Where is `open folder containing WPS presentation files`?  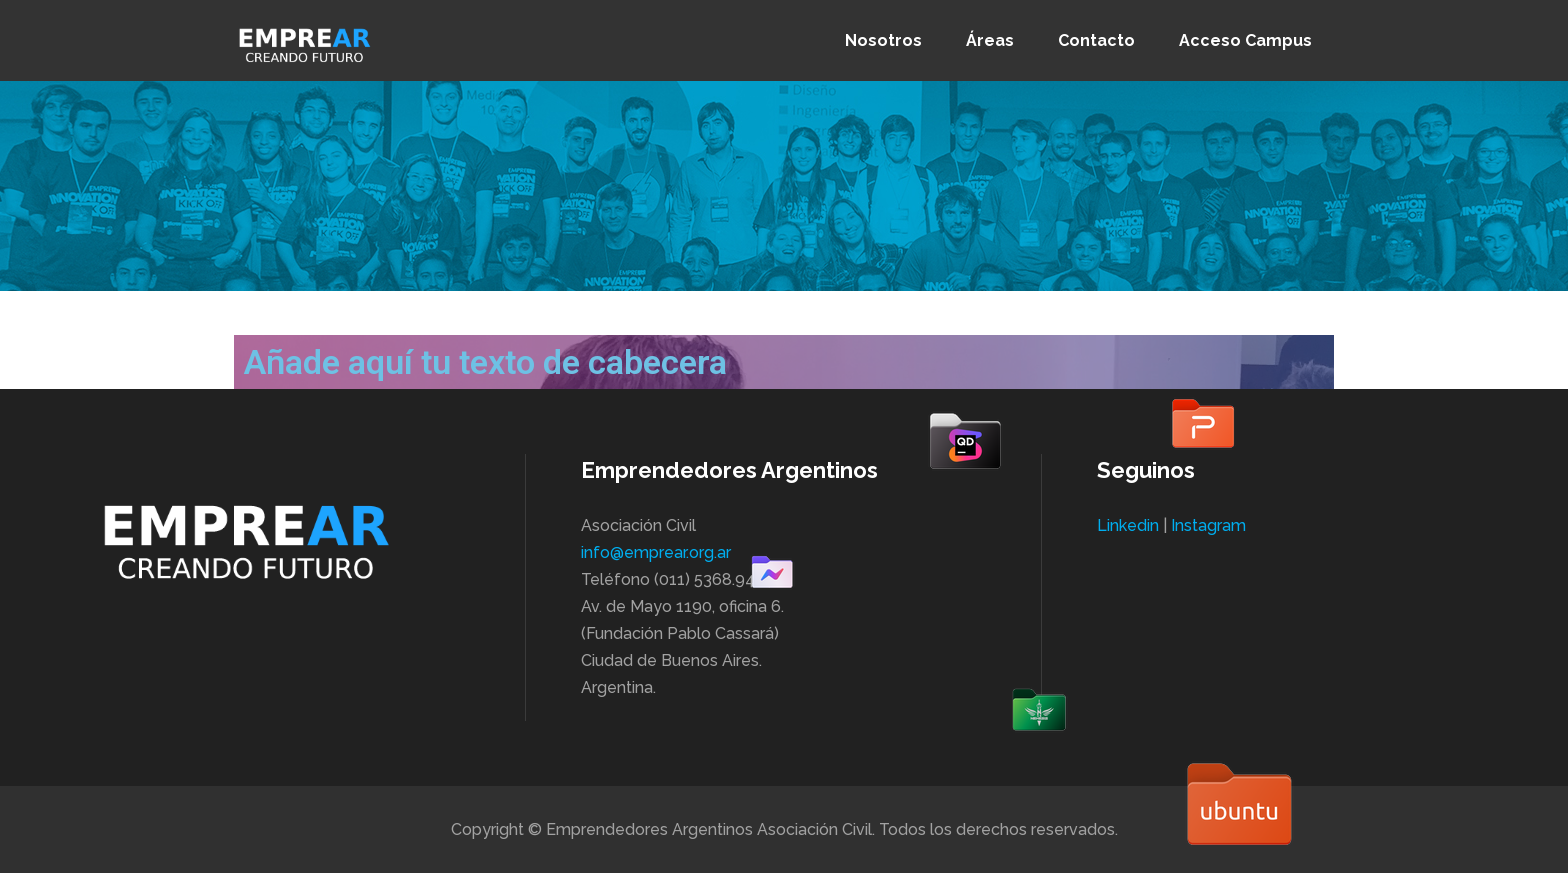
open folder containing WPS presentation files is located at coordinates (1203, 425).